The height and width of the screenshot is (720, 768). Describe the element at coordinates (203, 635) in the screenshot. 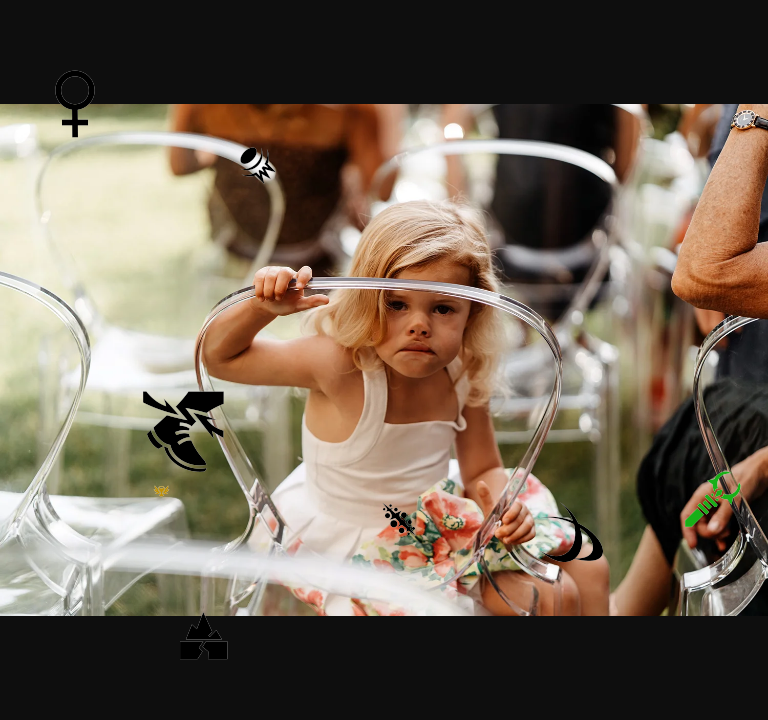

I see `explore valley or mountain terrain` at that location.